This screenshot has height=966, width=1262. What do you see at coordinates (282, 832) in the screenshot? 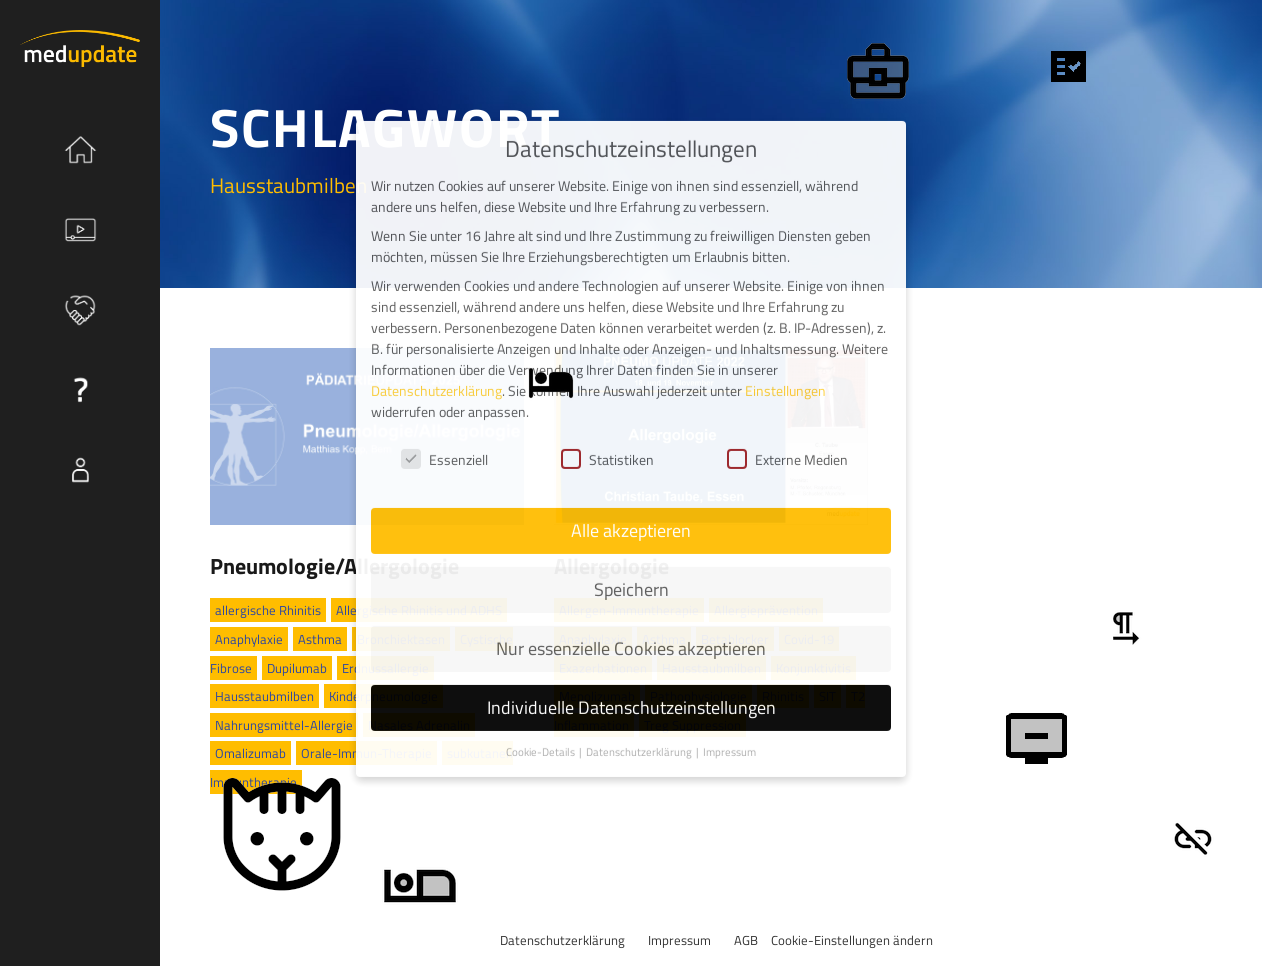
I see `view pet or animal-related content` at bounding box center [282, 832].